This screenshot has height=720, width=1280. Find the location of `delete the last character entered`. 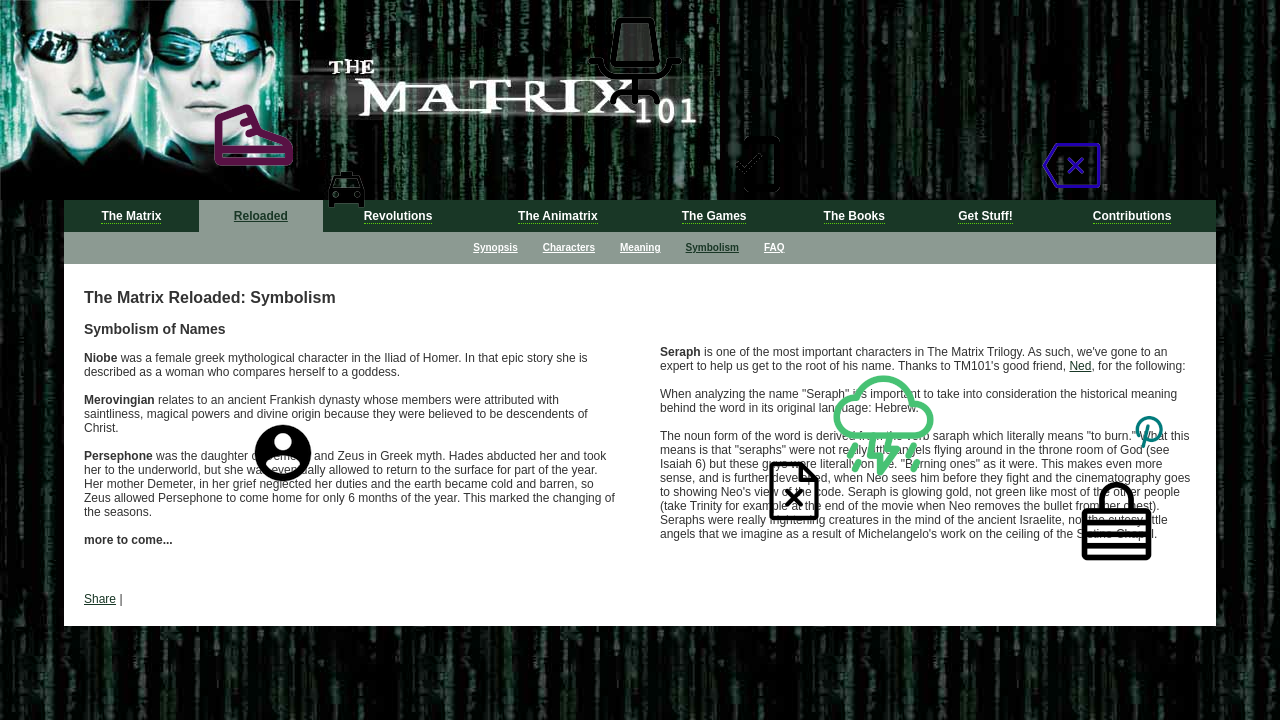

delete the last character entered is located at coordinates (1073, 165).